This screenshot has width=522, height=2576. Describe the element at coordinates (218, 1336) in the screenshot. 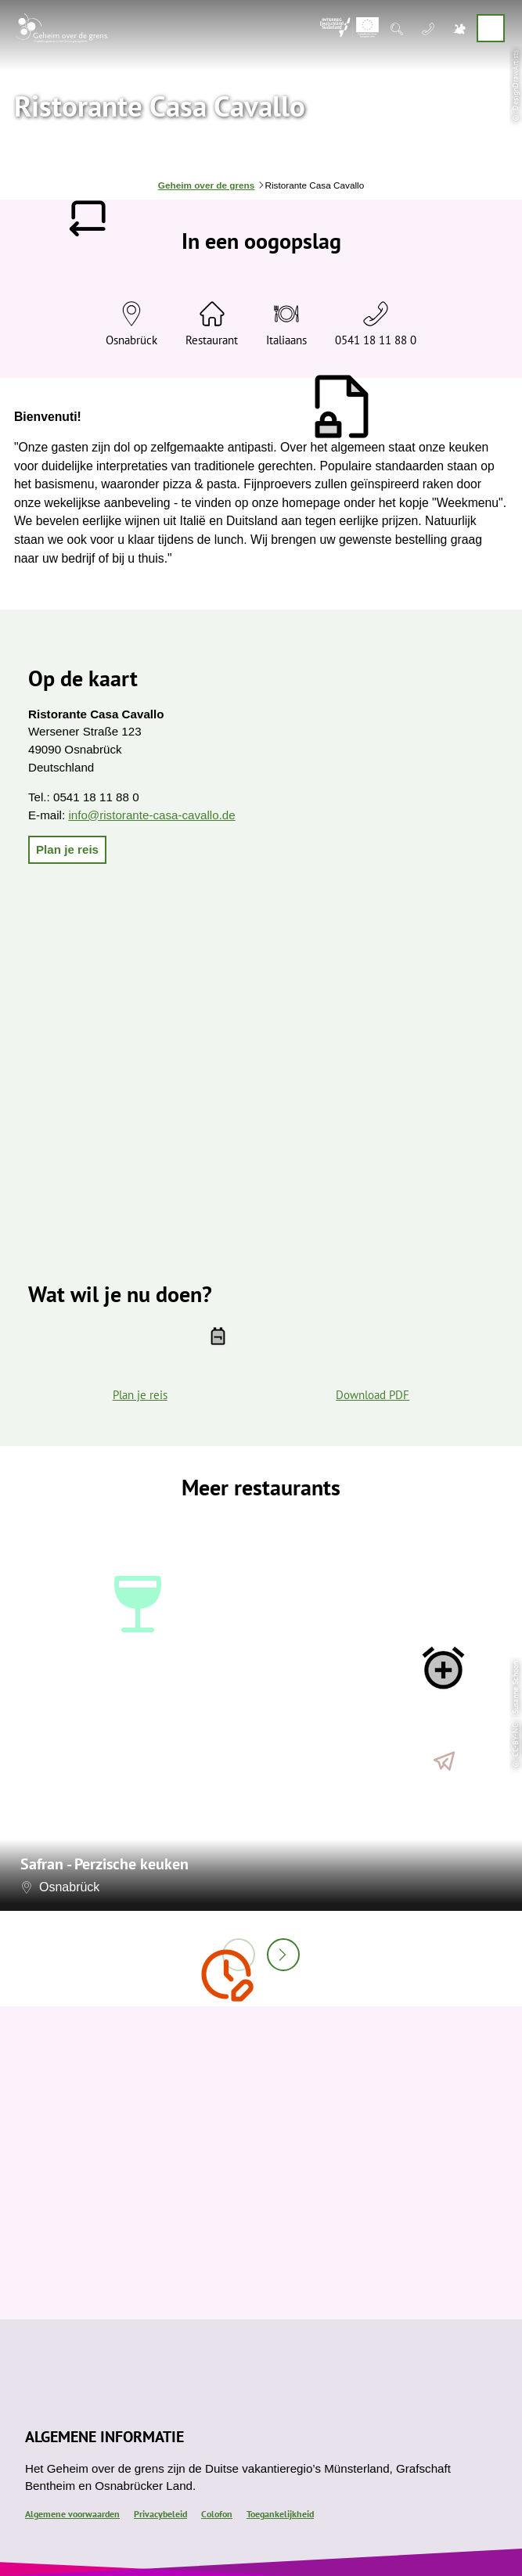

I see `access your backpack or inventory` at that location.